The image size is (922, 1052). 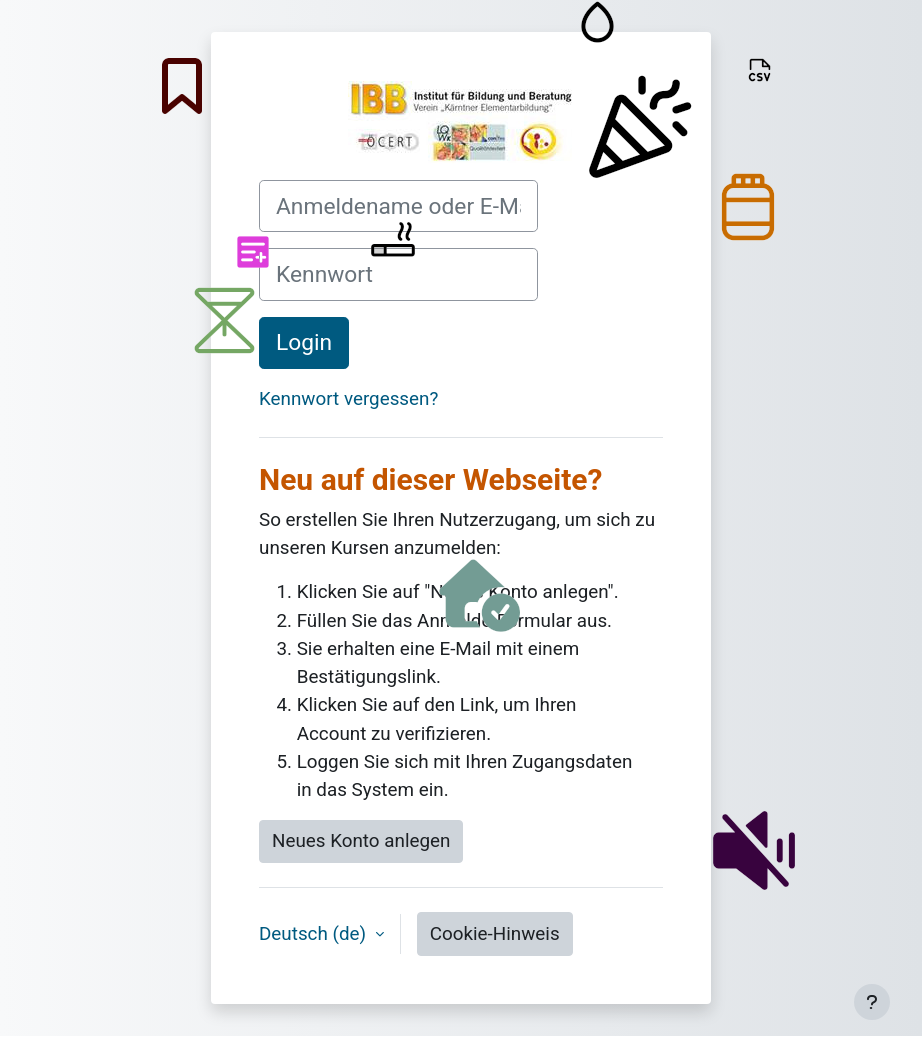 I want to click on indicates a process is in progress, so click(x=224, y=320).